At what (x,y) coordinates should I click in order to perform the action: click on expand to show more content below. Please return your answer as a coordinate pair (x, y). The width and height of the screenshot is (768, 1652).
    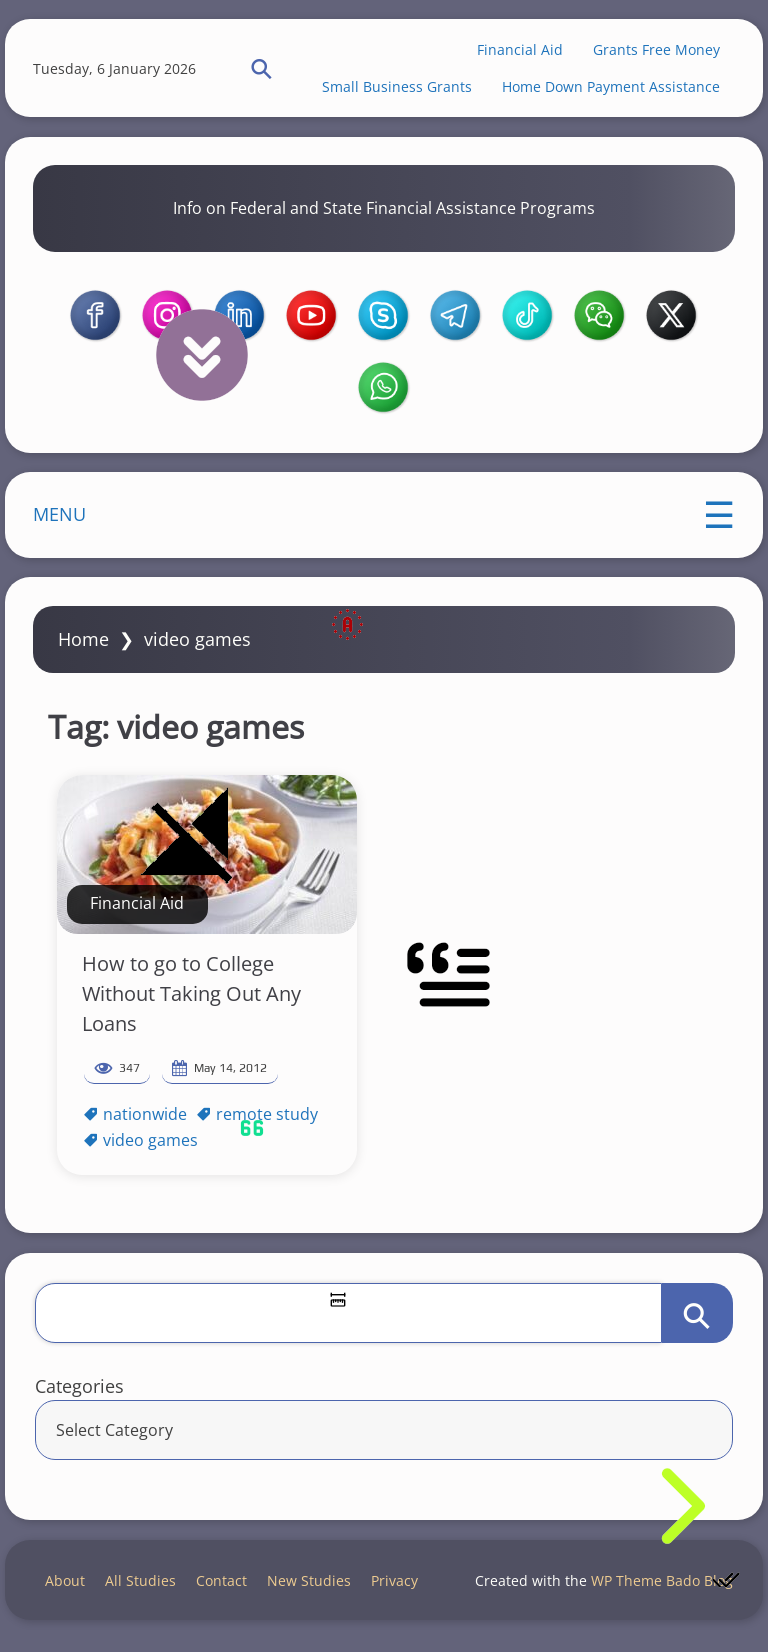
    Looking at the image, I should click on (202, 355).